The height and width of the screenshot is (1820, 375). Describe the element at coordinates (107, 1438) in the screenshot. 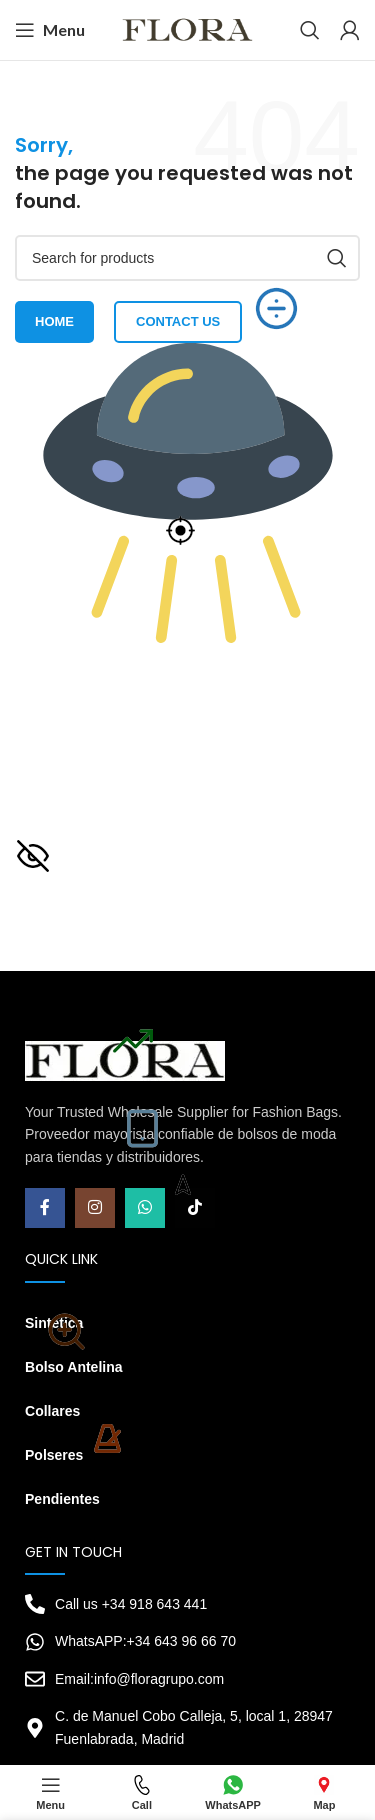

I see `adjust tempo or timing settings` at that location.